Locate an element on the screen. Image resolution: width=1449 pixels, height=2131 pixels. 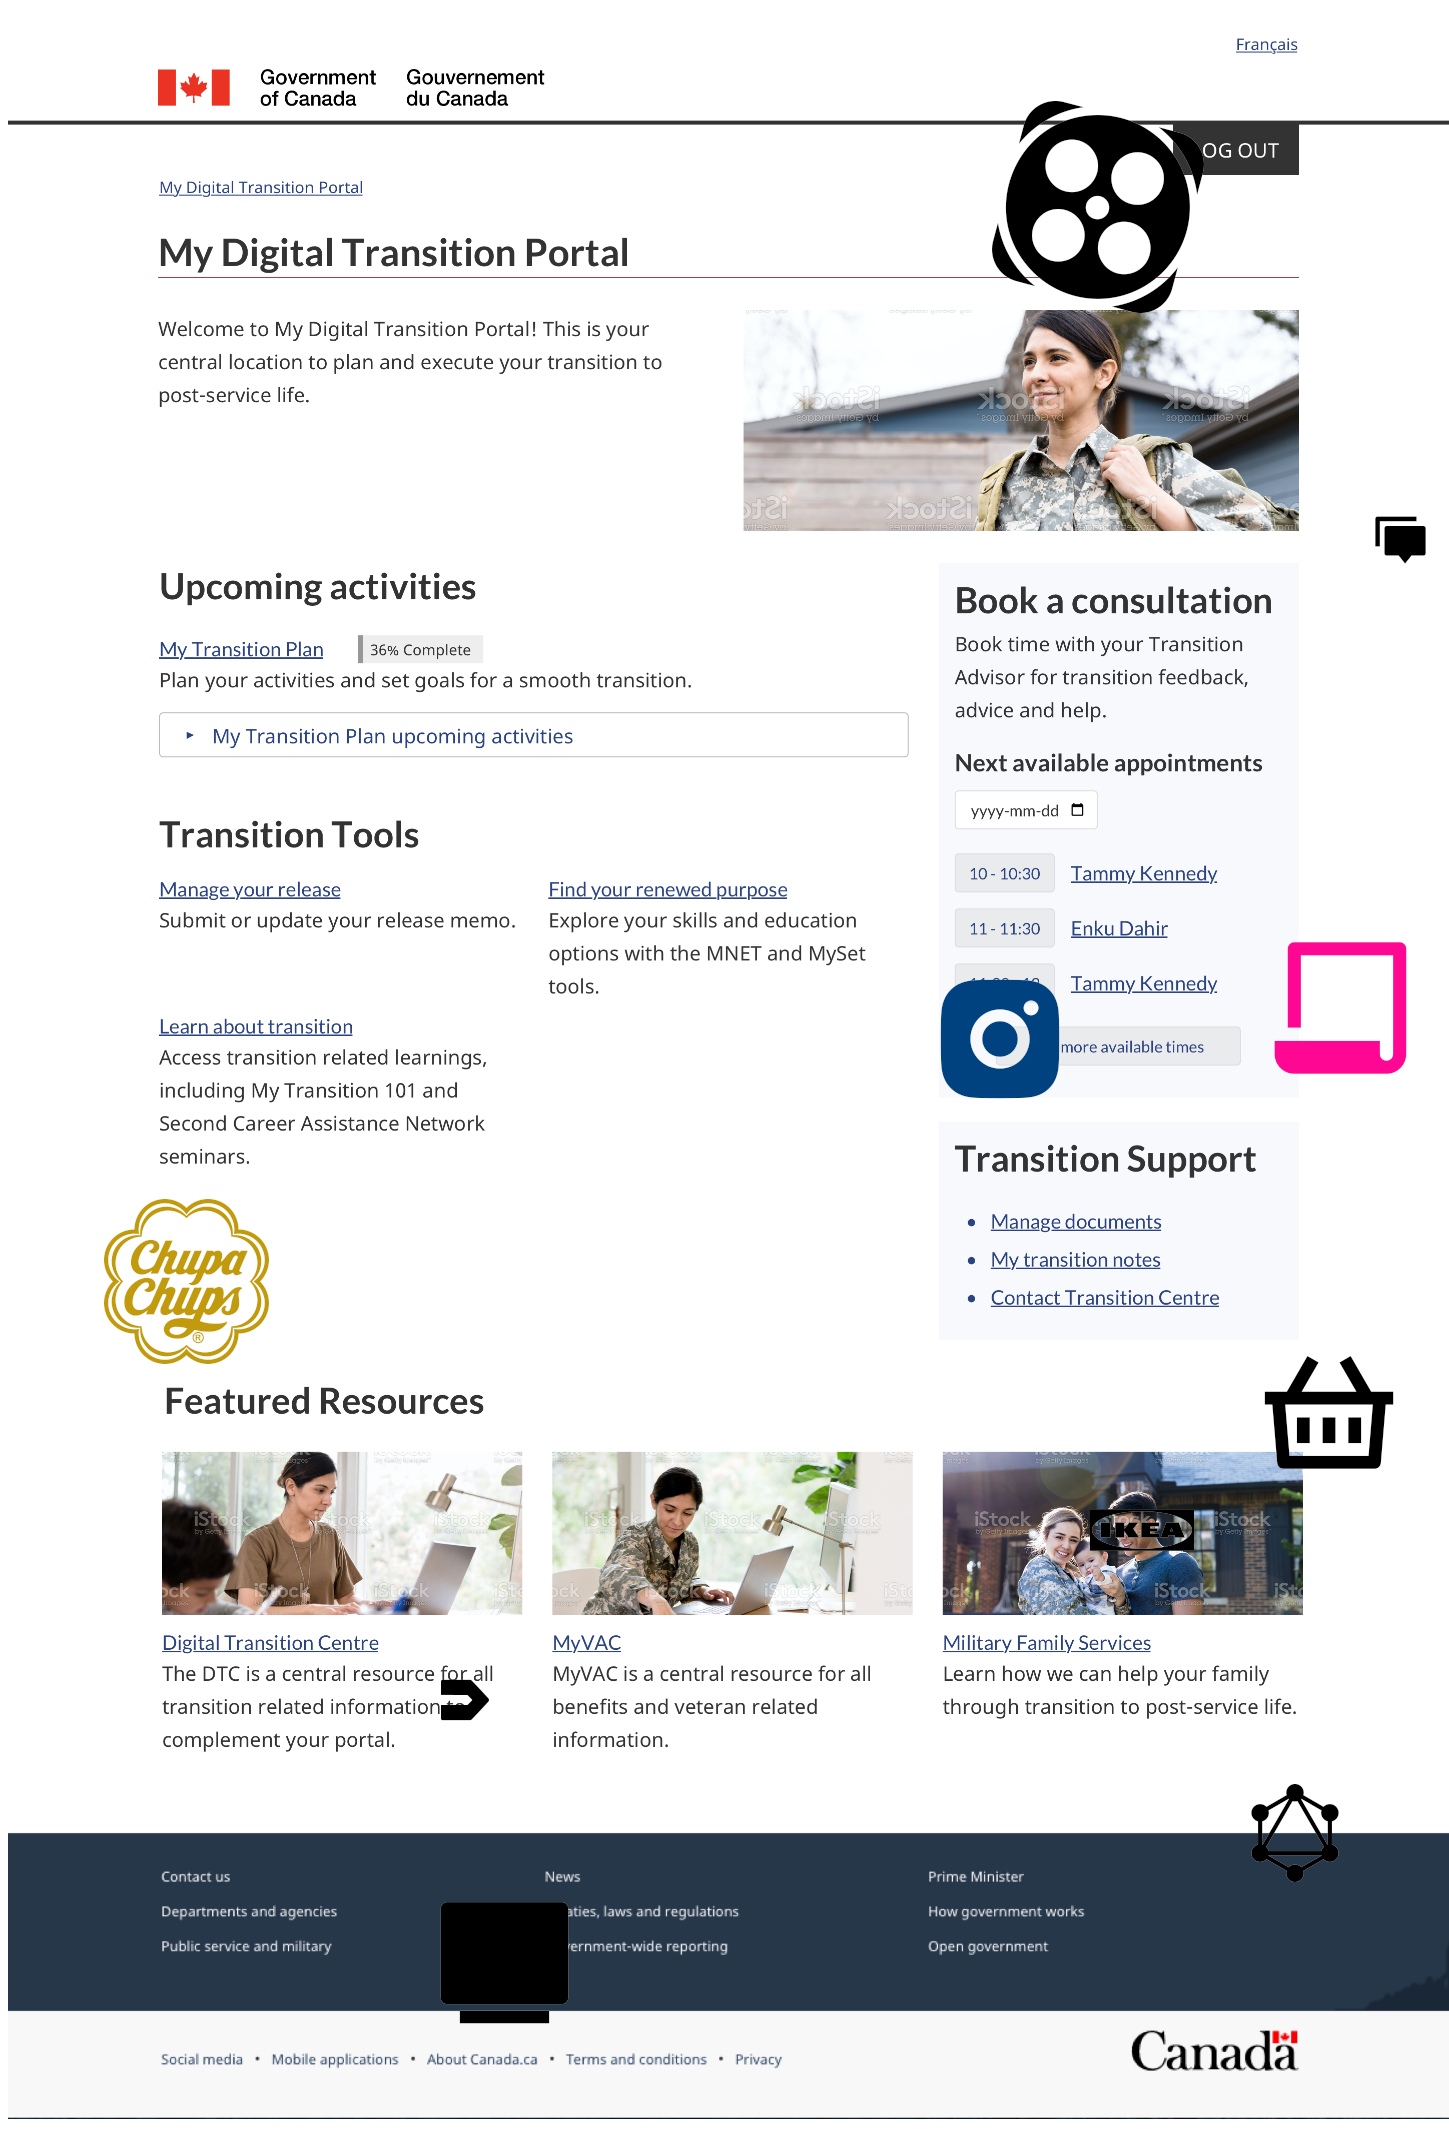
view document or paper file is located at coordinates (1347, 1008).